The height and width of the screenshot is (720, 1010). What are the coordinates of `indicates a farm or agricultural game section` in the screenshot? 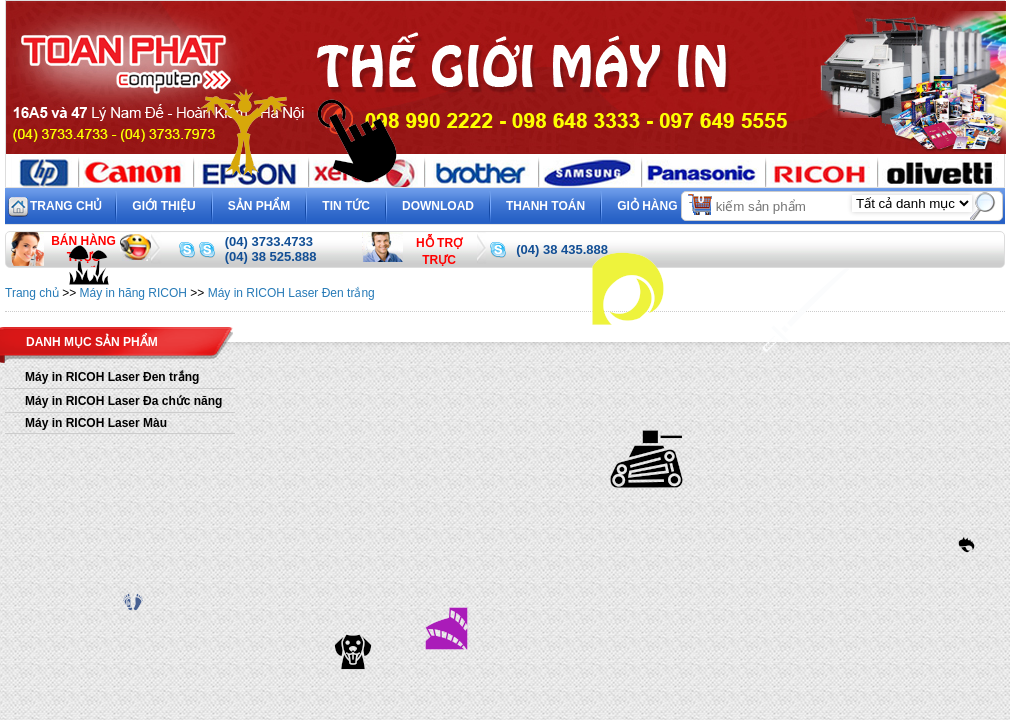 It's located at (244, 131).